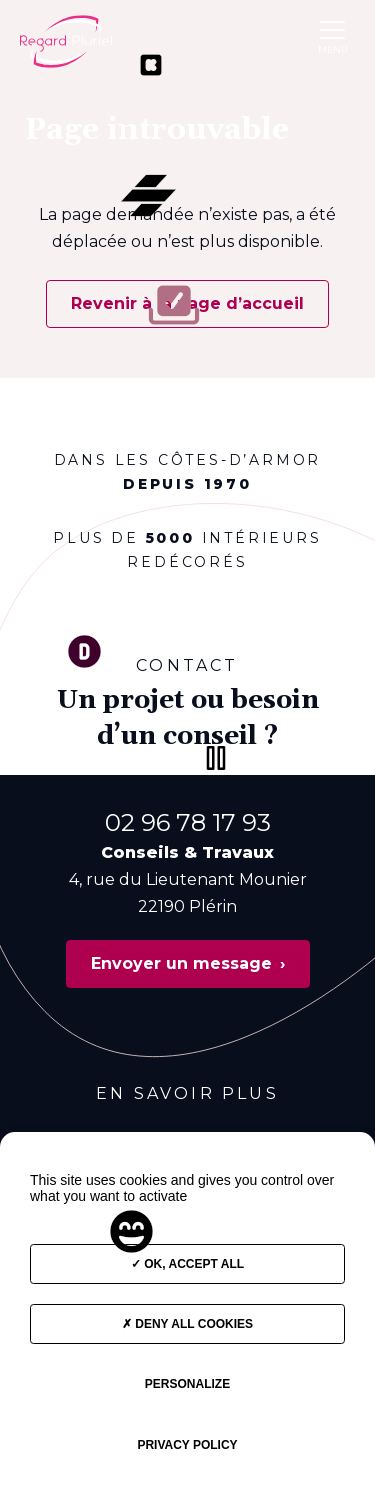  What do you see at coordinates (174, 305) in the screenshot?
I see `cast your vote or submit a ballot` at bounding box center [174, 305].